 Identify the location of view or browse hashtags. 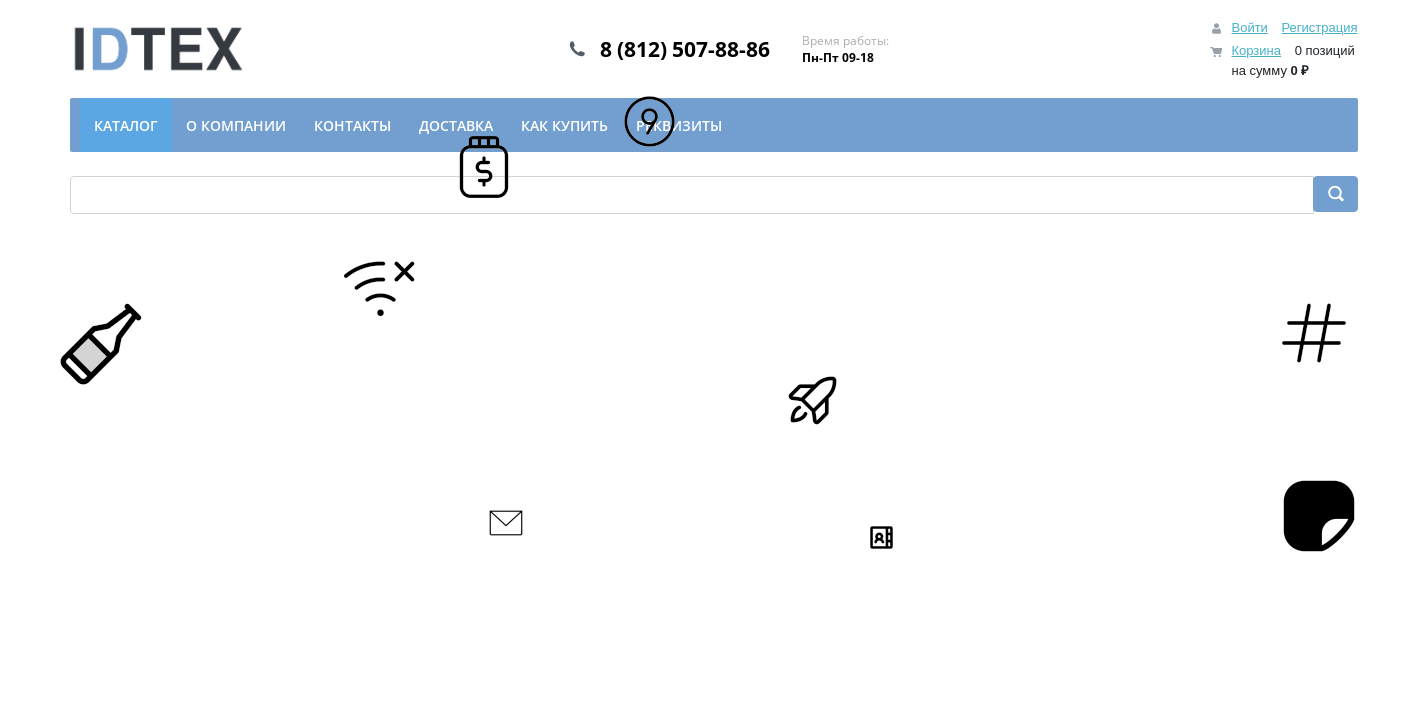
(1314, 333).